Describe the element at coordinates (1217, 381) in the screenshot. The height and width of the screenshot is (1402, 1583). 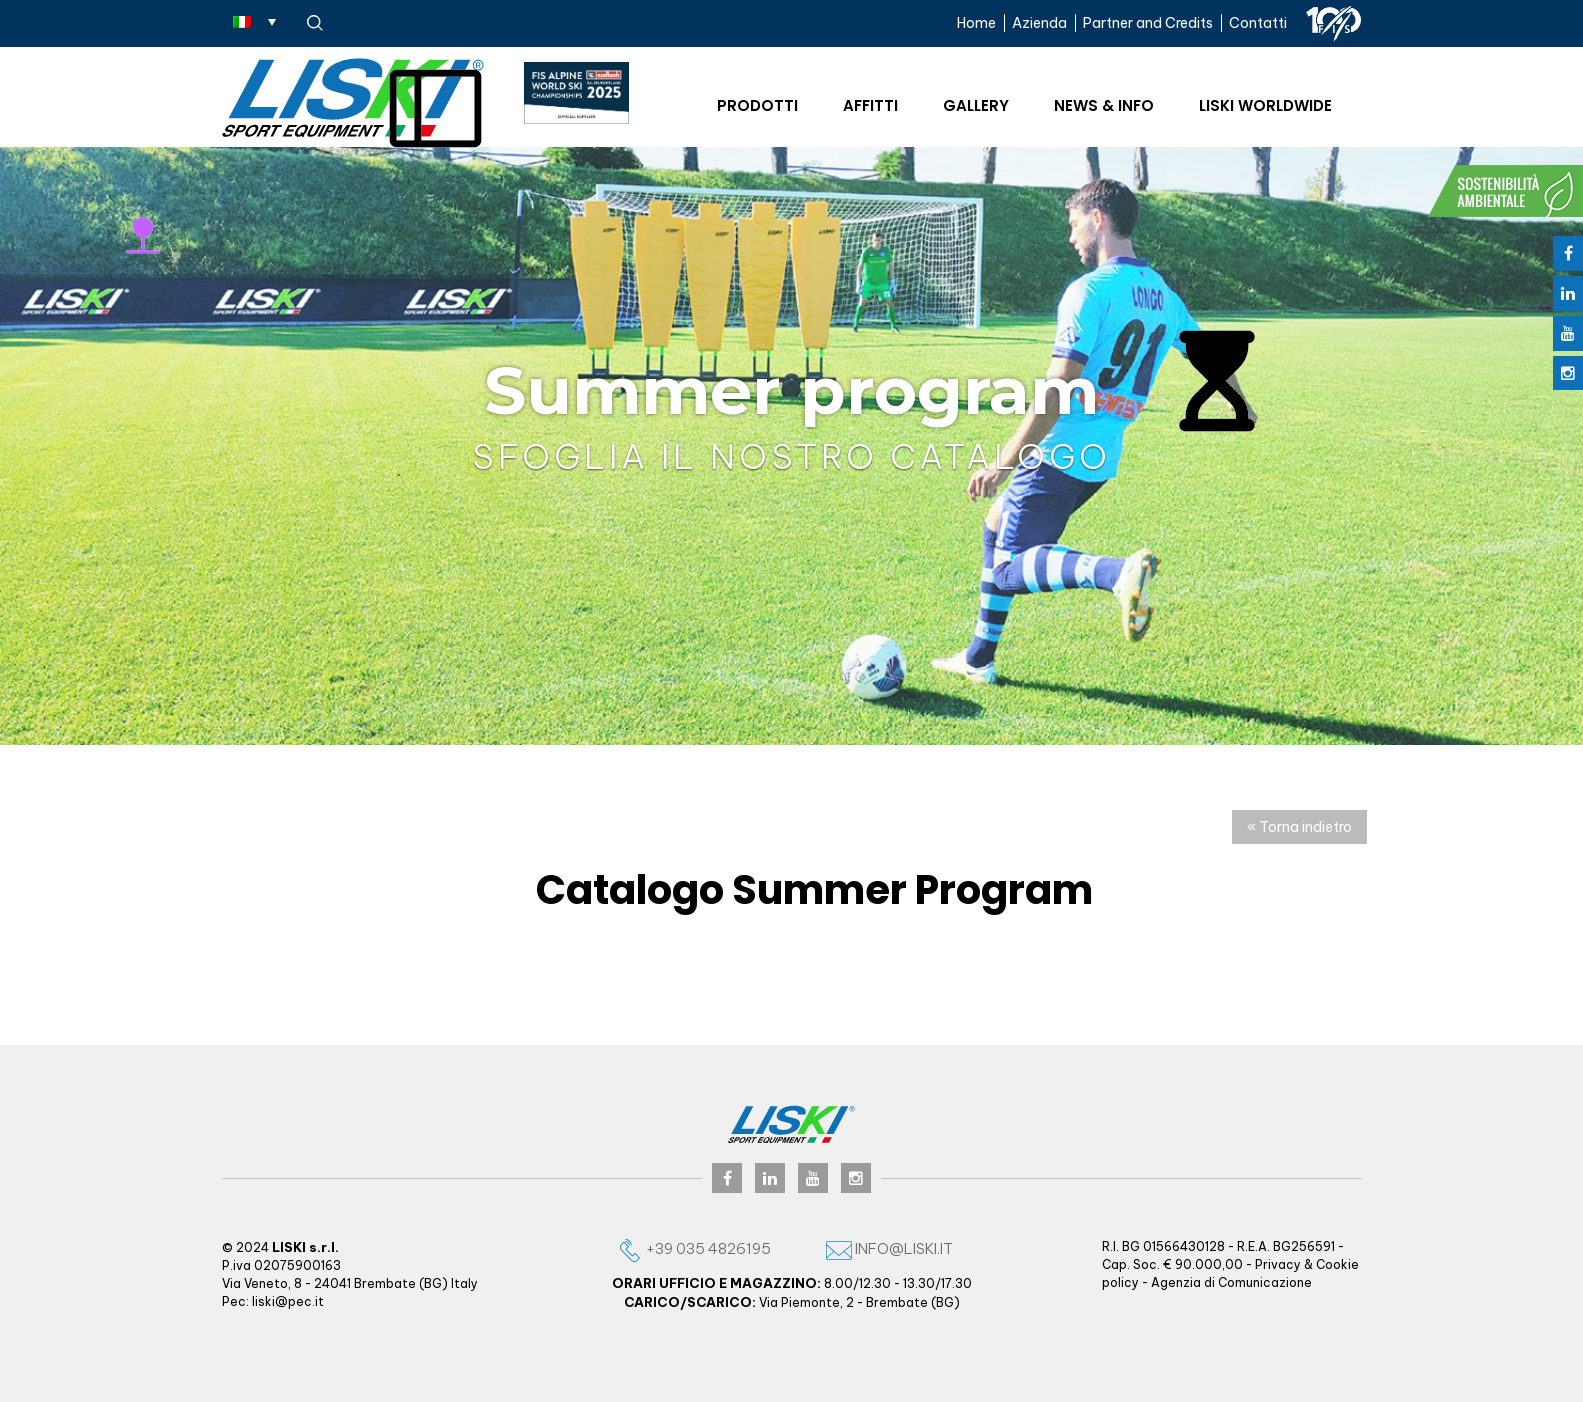
I see `indicates a process has just started or is beginning` at that location.